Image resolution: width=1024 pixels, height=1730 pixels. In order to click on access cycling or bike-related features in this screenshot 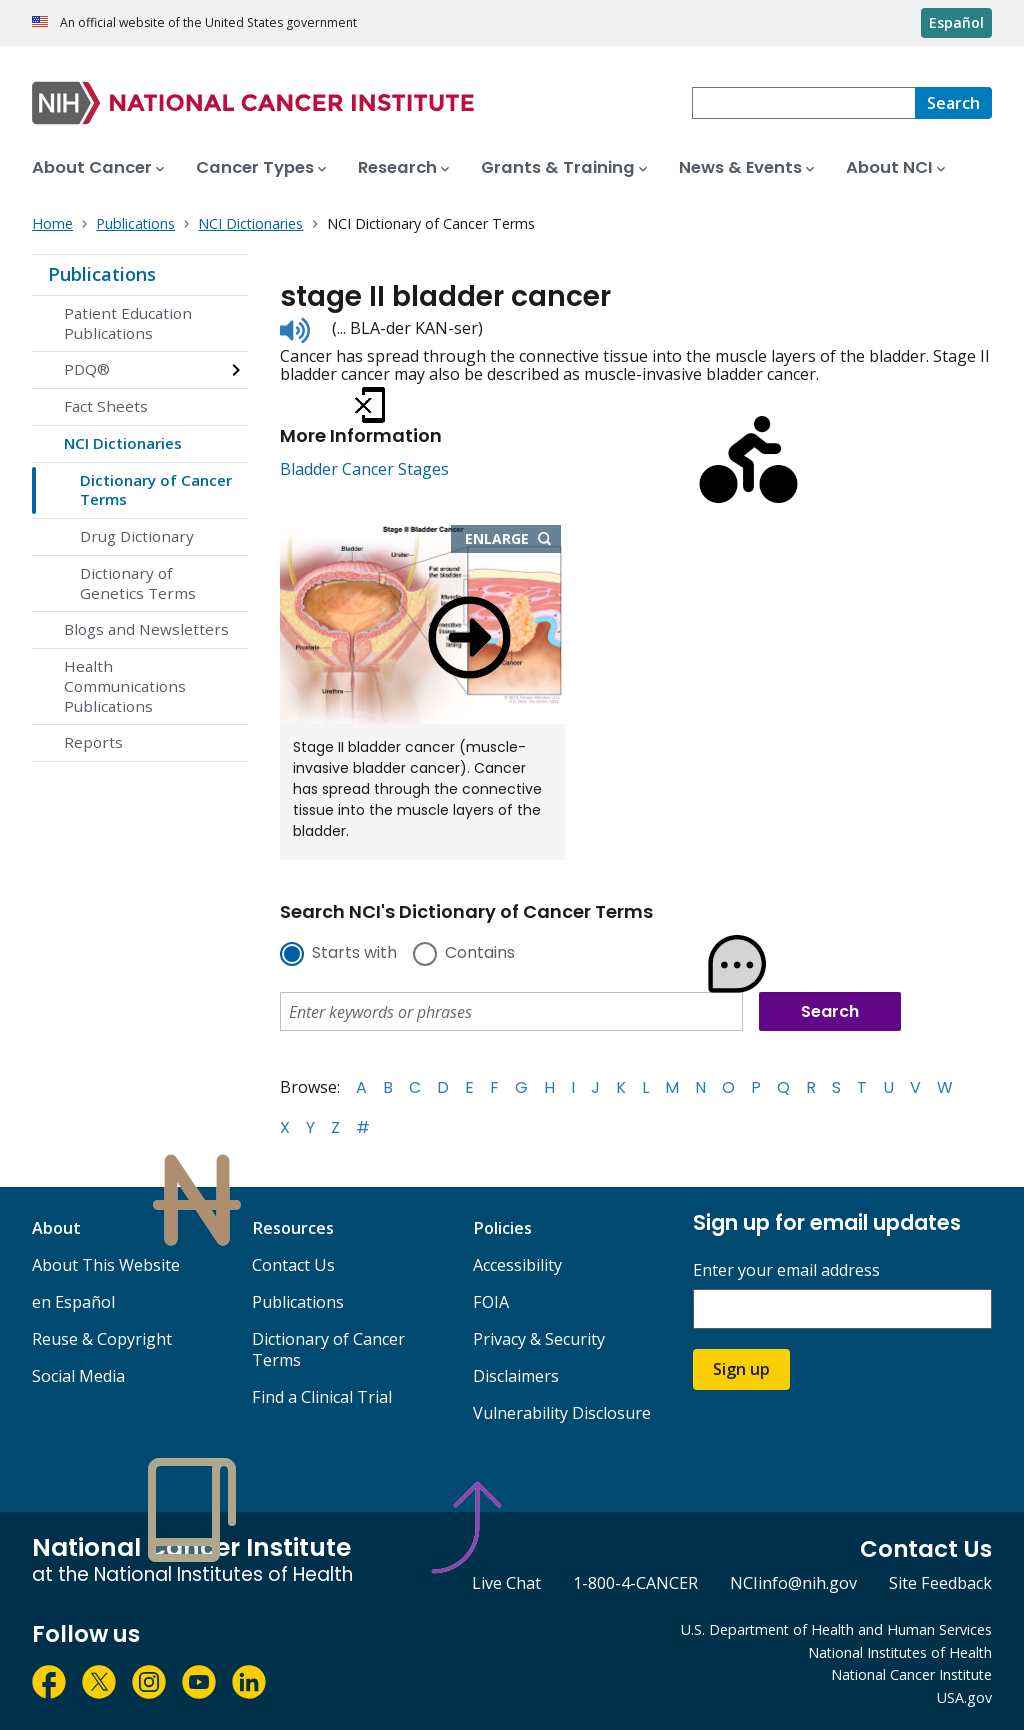, I will do `click(748, 459)`.